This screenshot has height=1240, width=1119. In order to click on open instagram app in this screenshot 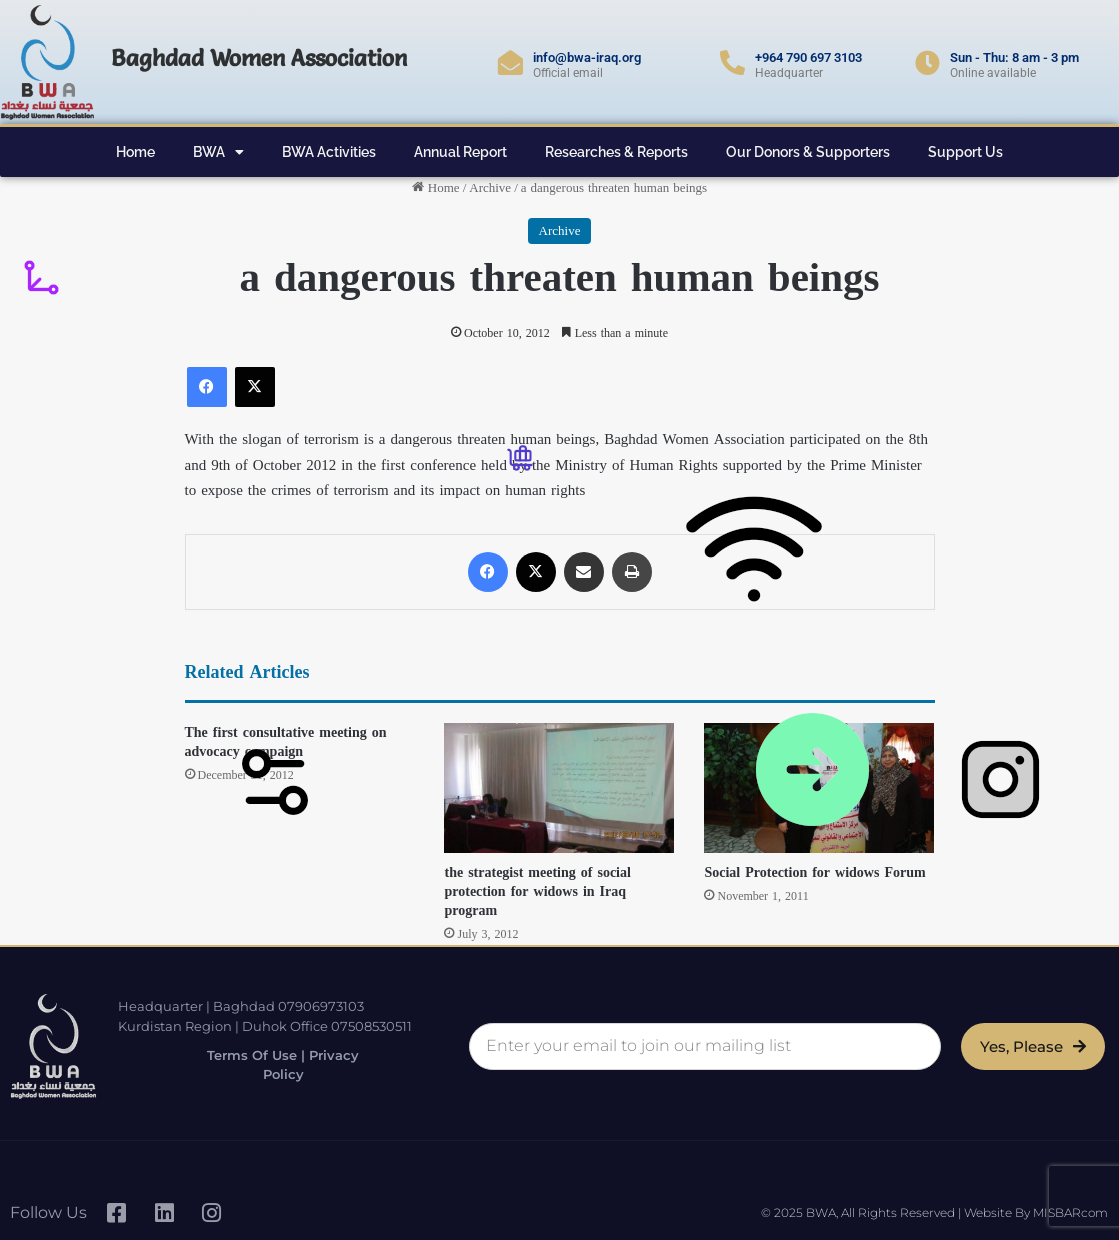, I will do `click(1000, 779)`.